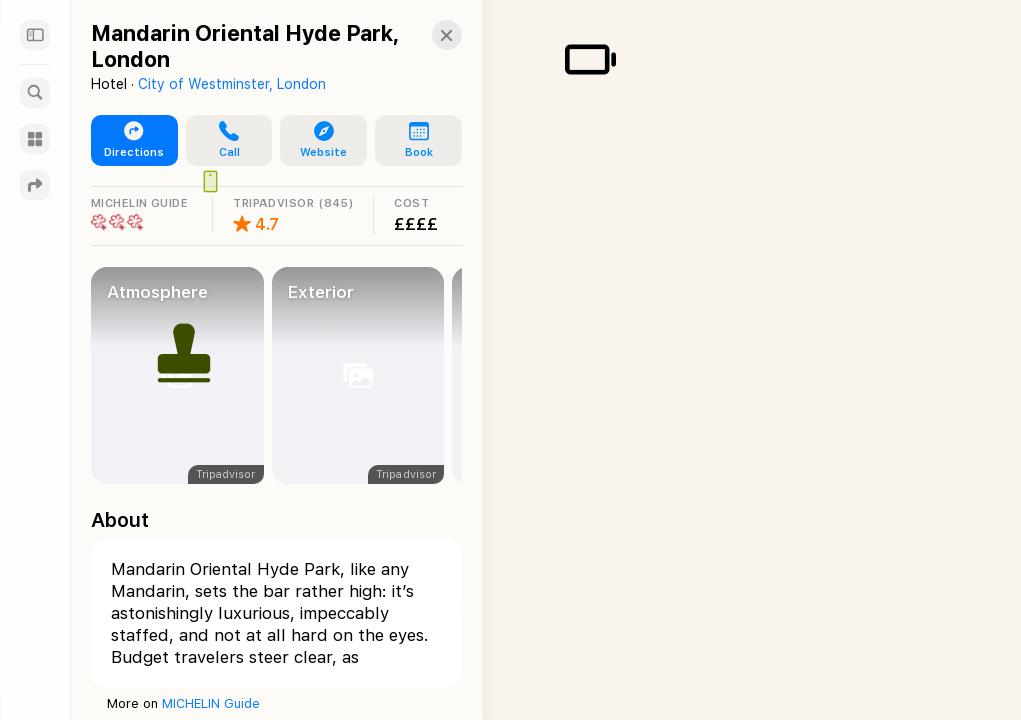  Describe the element at coordinates (210, 181) in the screenshot. I see `access device camera settings` at that location.